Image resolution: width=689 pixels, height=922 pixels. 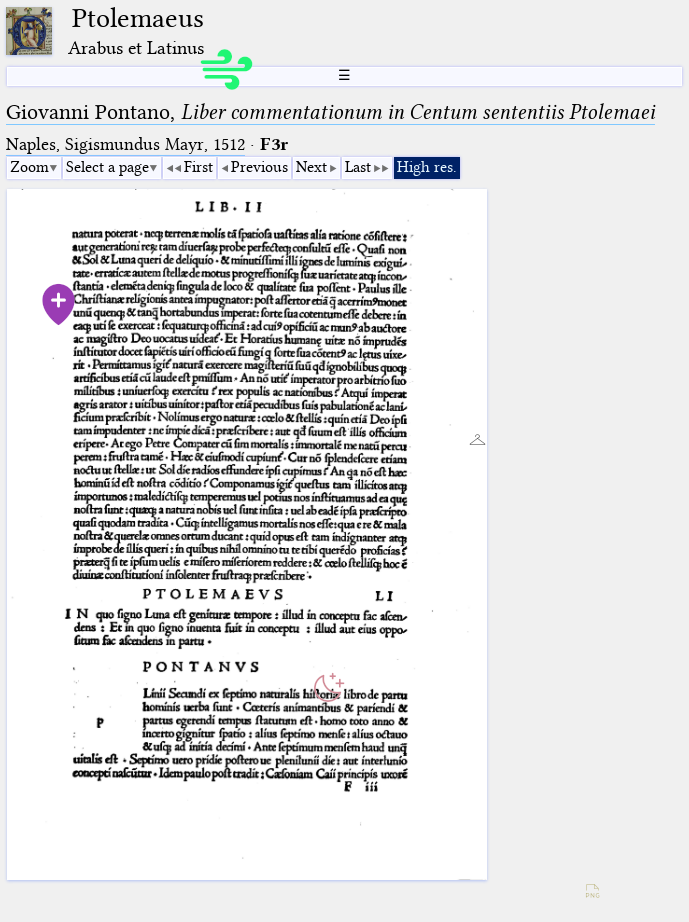 What do you see at coordinates (328, 688) in the screenshot?
I see `toggle dark mode or night theme` at bounding box center [328, 688].